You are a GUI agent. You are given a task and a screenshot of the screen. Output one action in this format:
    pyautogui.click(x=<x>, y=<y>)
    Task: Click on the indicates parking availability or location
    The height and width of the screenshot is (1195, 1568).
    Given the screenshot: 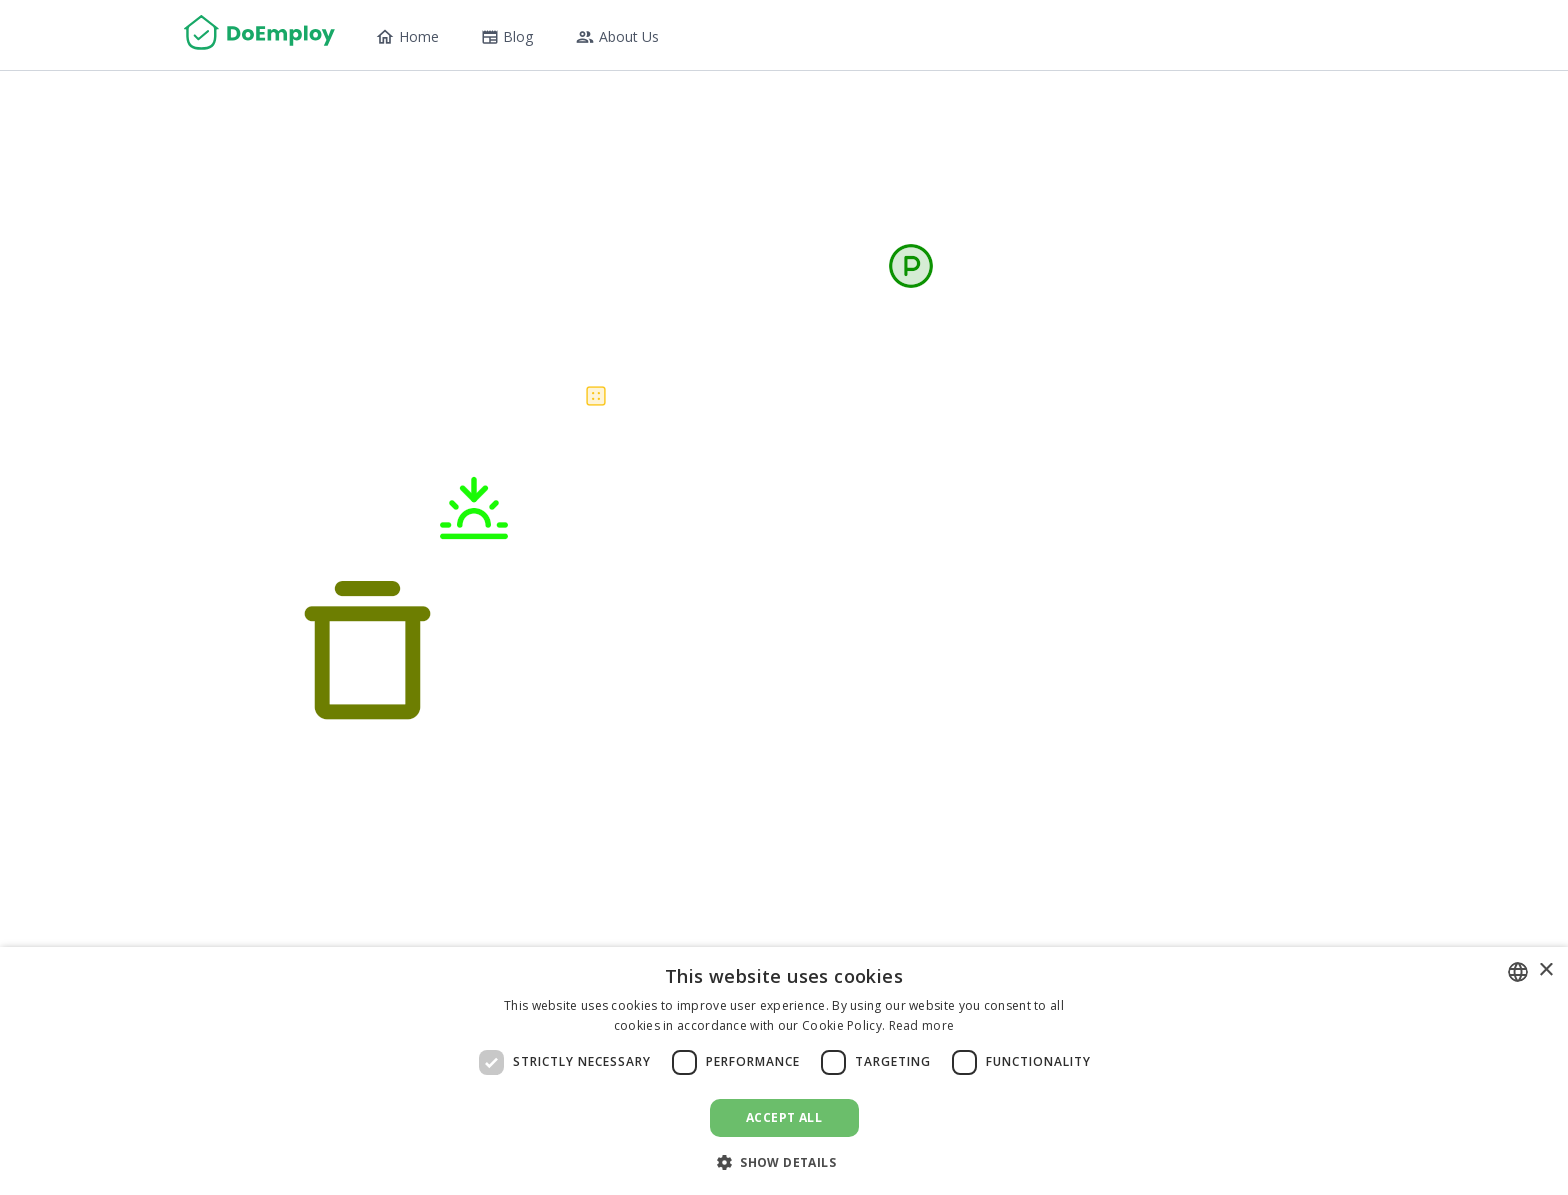 What is the action you would take?
    pyautogui.click(x=911, y=266)
    